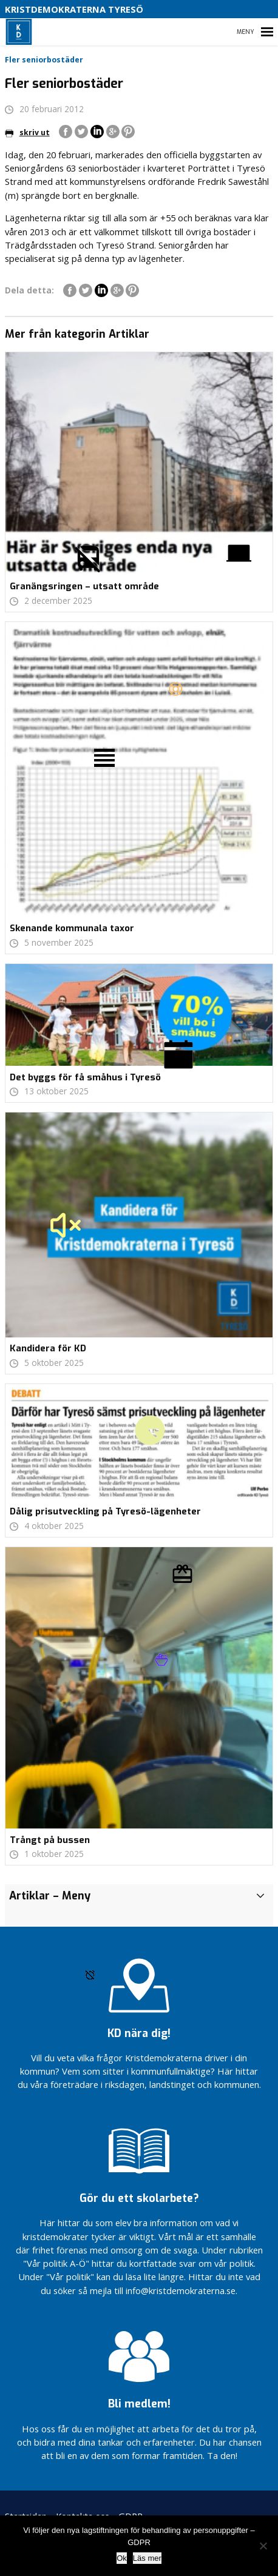 This screenshot has height=2576, width=278. I want to click on no bus transfer available at this stop, so click(88, 558).